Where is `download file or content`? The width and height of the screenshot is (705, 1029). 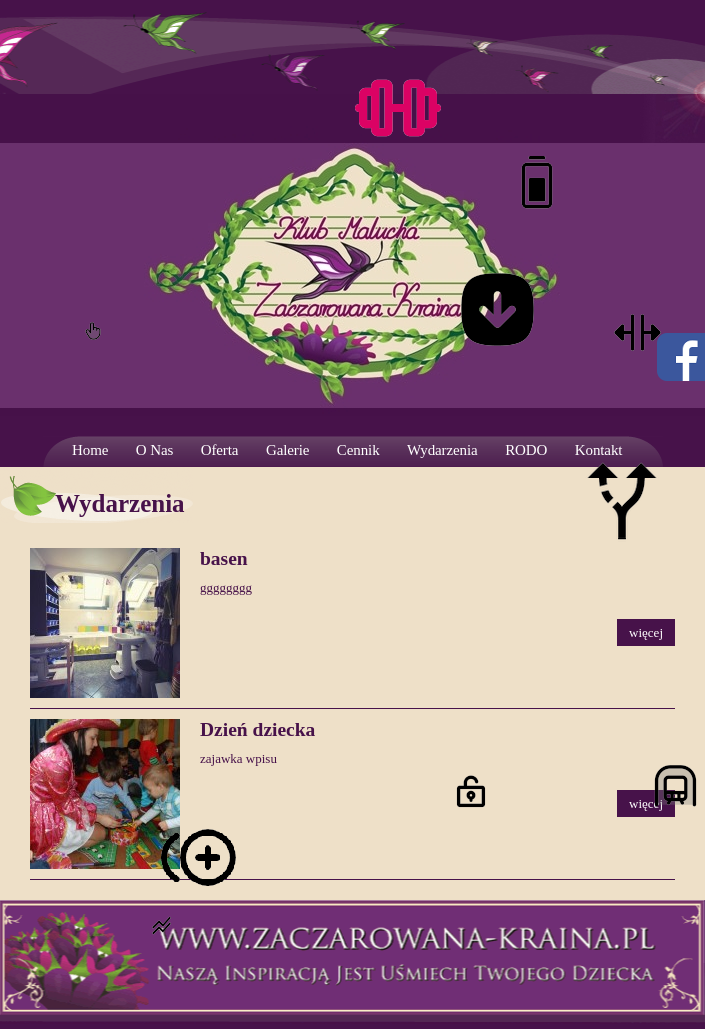 download file or content is located at coordinates (497, 309).